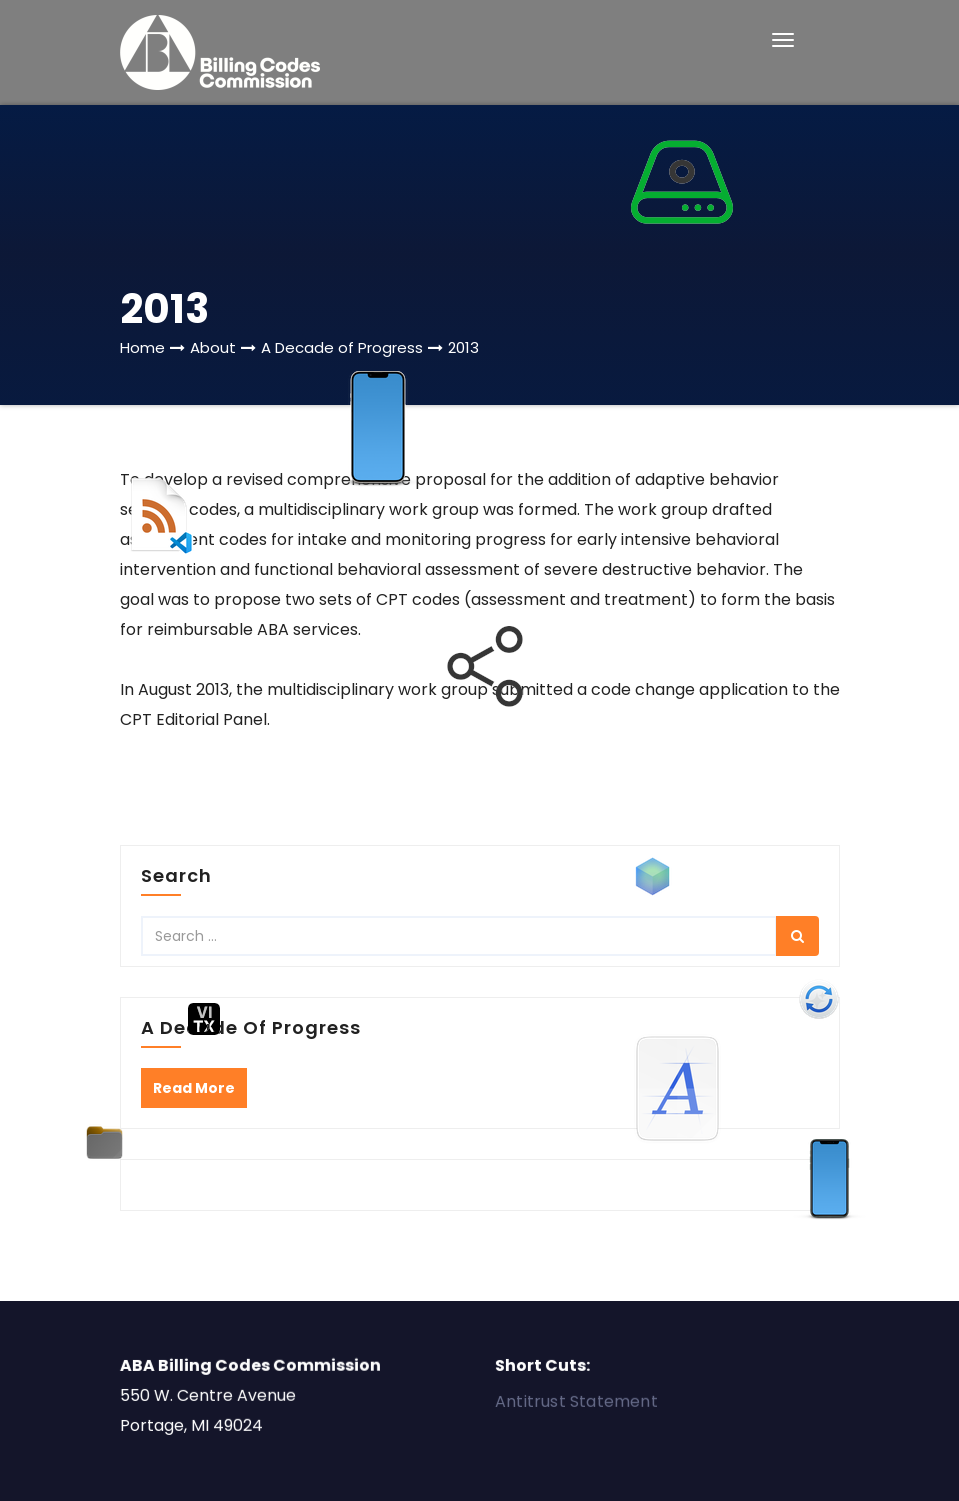  Describe the element at coordinates (677, 1088) in the screenshot. I see `open a font file` at that location.